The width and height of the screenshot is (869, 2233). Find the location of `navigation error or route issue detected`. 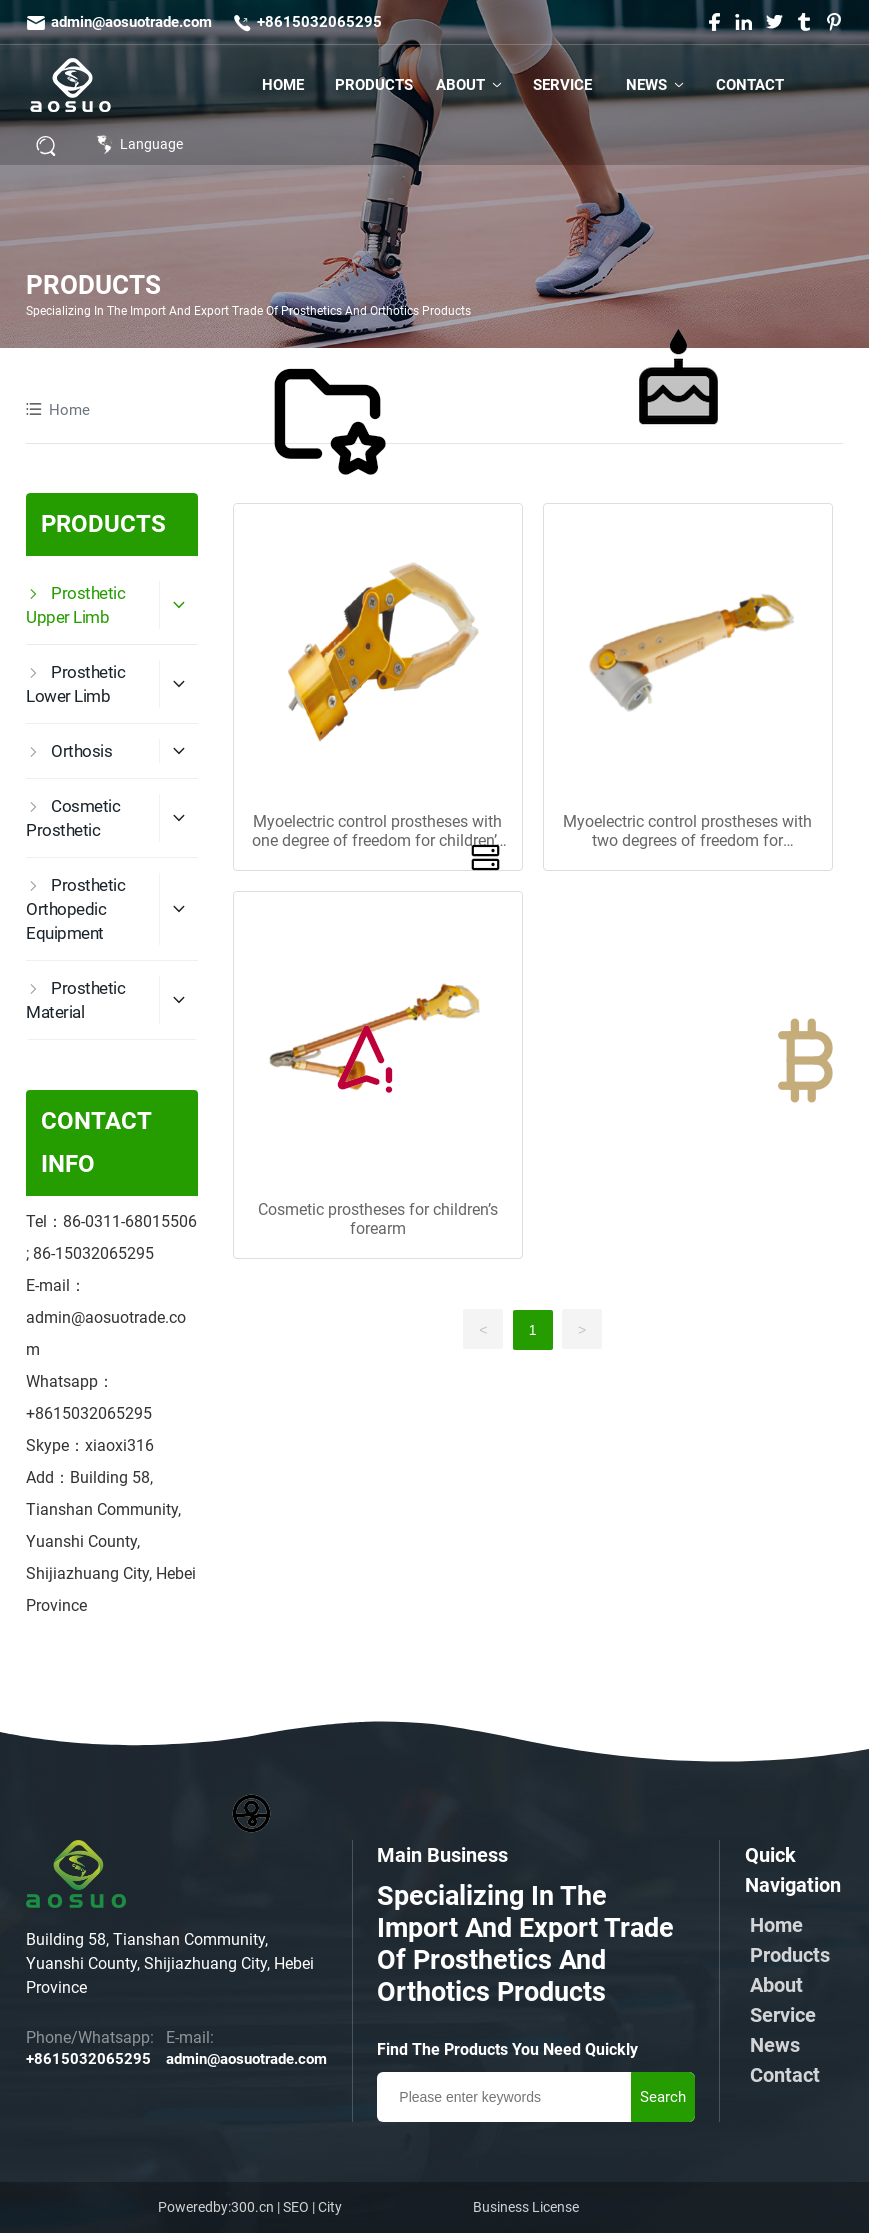

navigation error or route issue detected is located at coordinates (366, 1057).